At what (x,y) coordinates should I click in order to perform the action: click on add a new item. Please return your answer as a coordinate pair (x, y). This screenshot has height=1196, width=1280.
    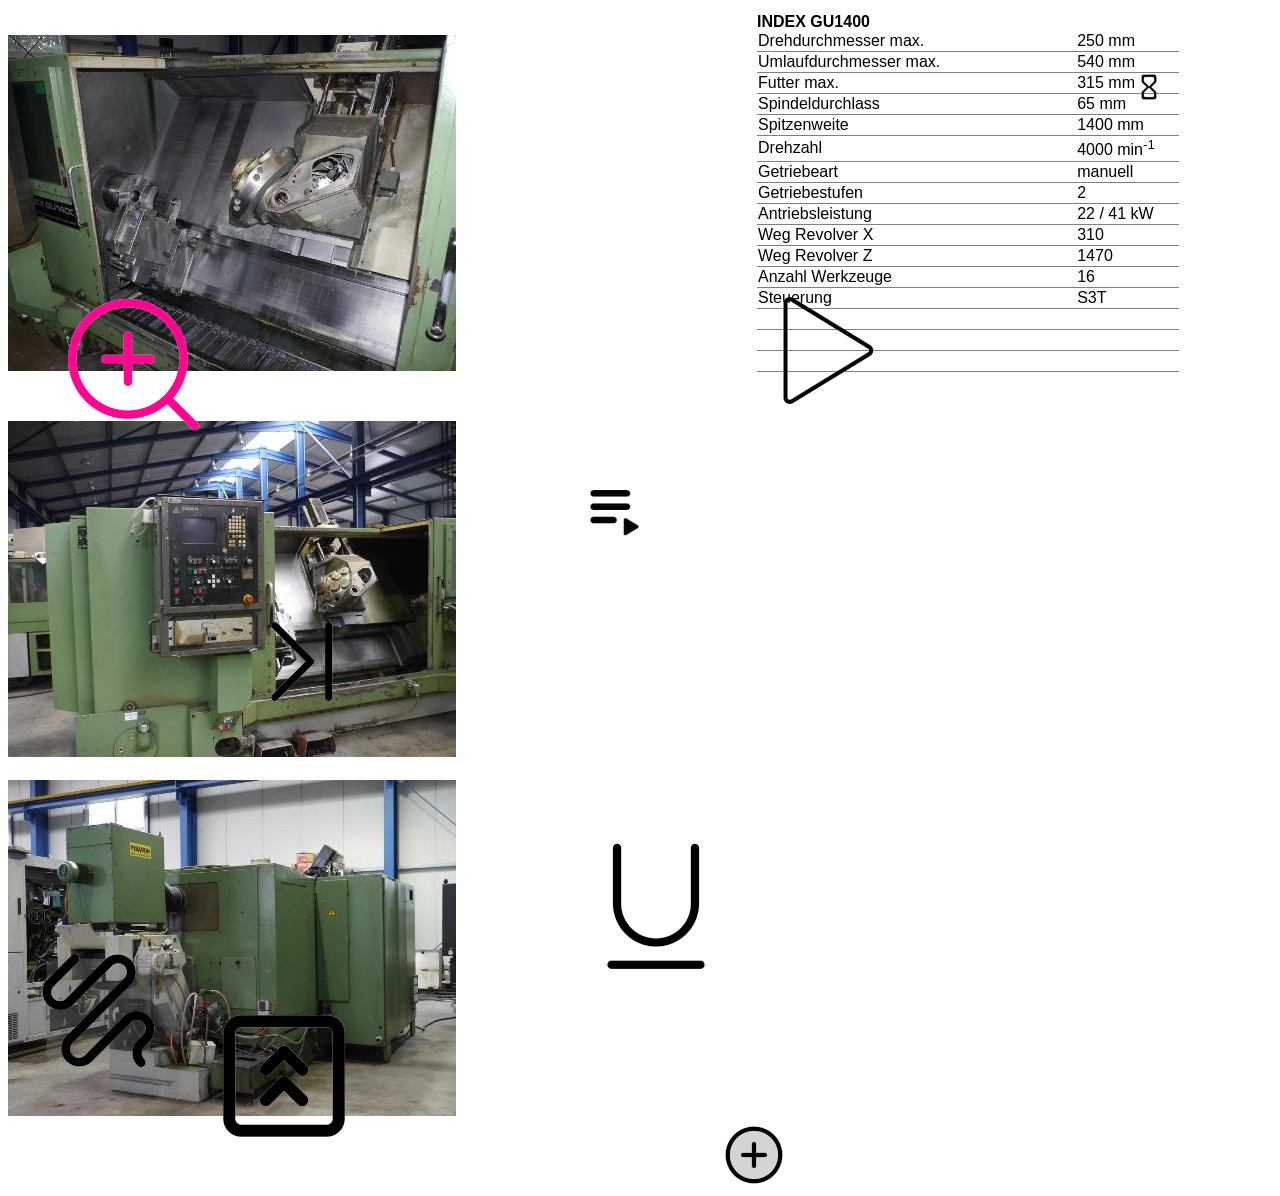
    Looking at the image, I should click on (754, 1155).